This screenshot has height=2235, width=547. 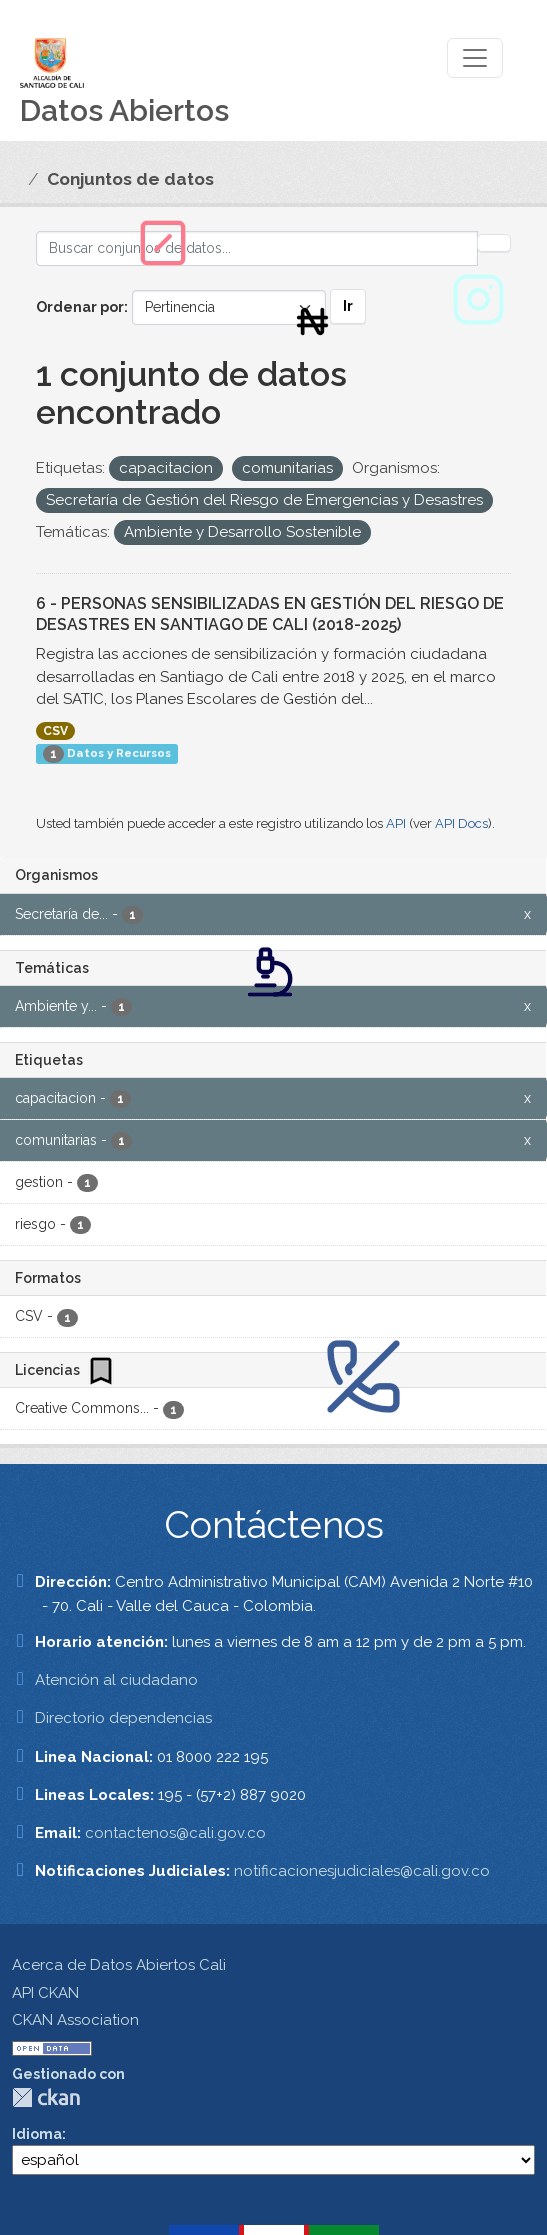 What do you see at coordinates (270, 972) in the screenshot?
I see `access scientific or research tools` at bounding box center [270, 972].